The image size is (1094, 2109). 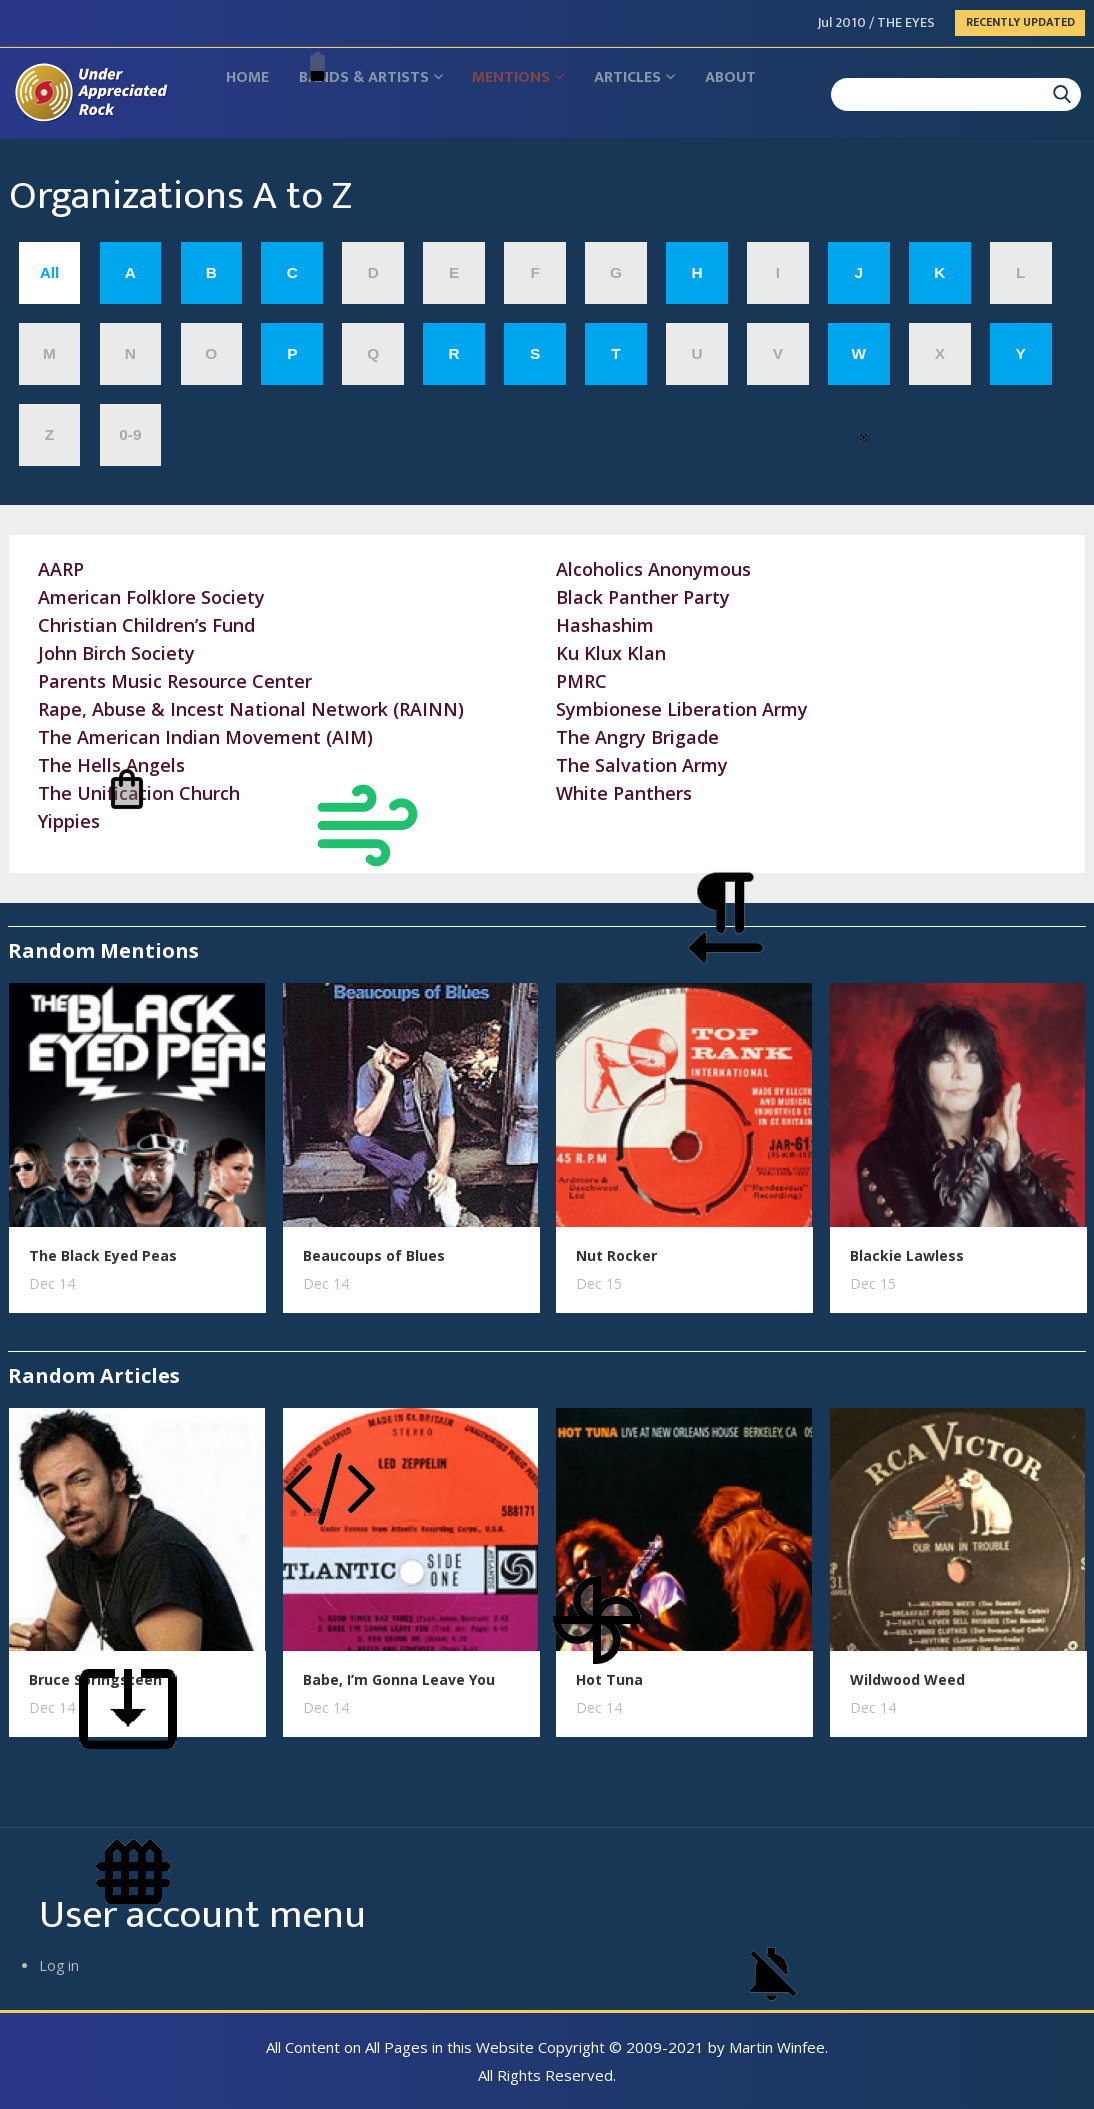 What do you see at coordinates (317, 66) in the screenshot?
I see `indicates battery level at 30%` at bounding box center [317, 66].